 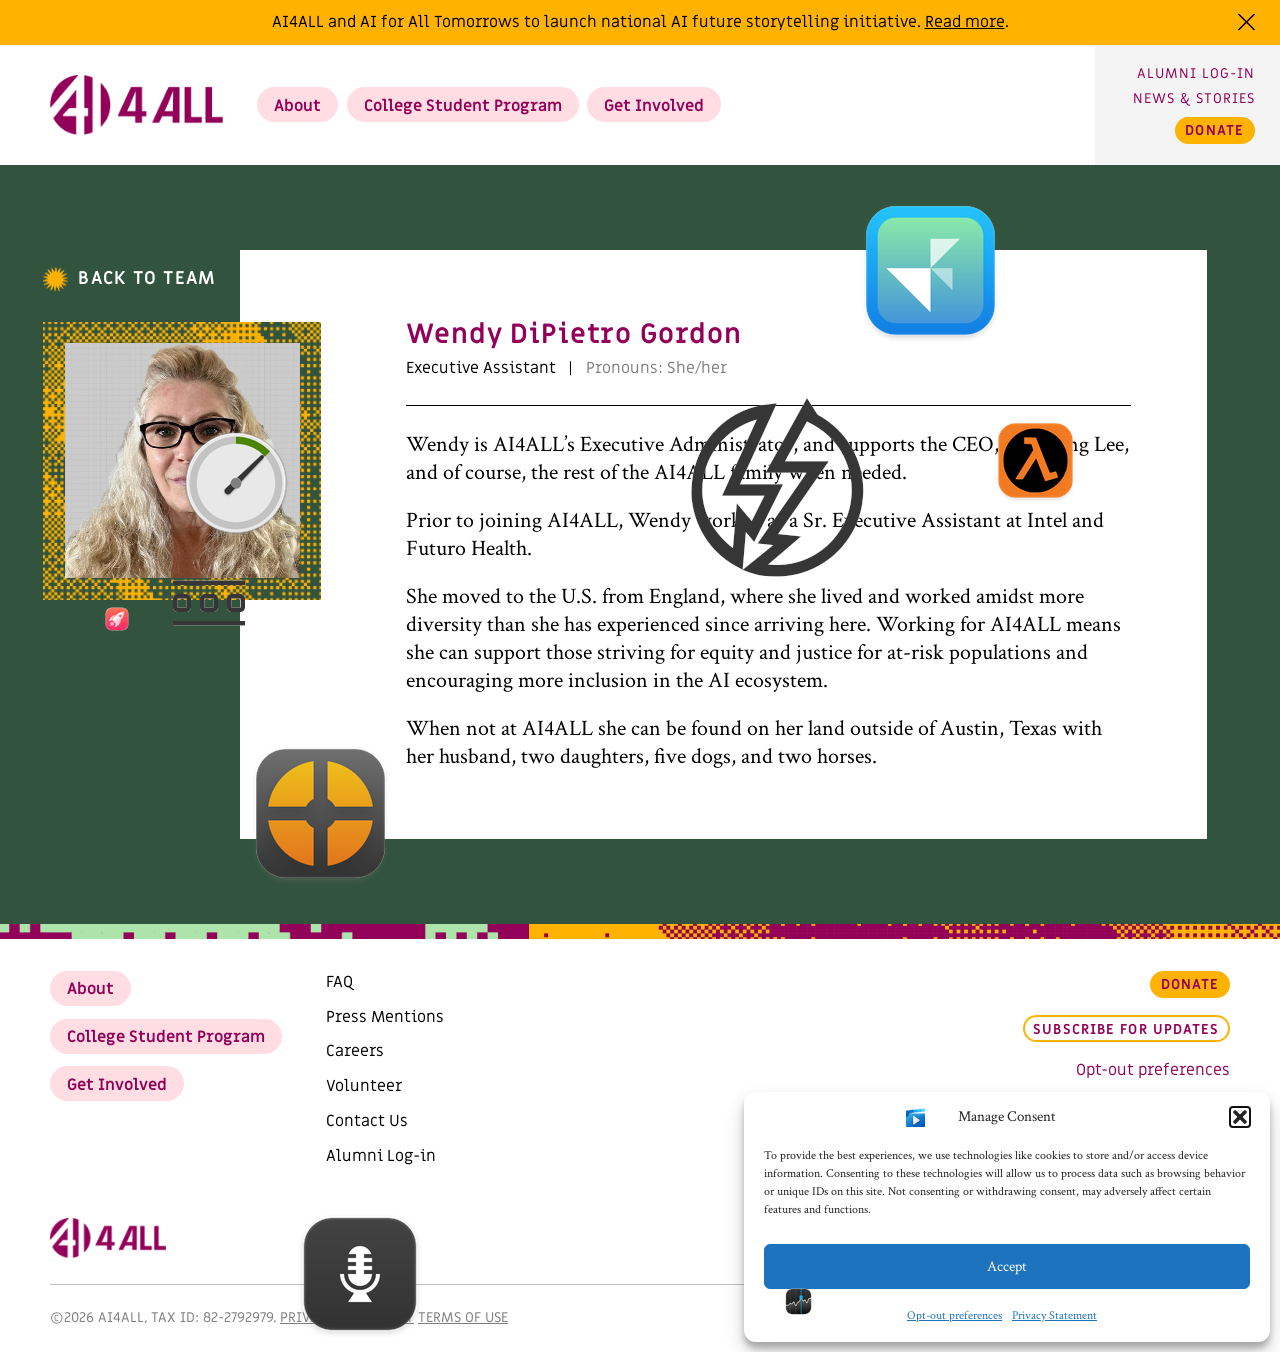 What do you see at coordinates (360, 1276) in the screenshot?
I see `open podcast or audio recording app` at bounding box center [360, 1276].